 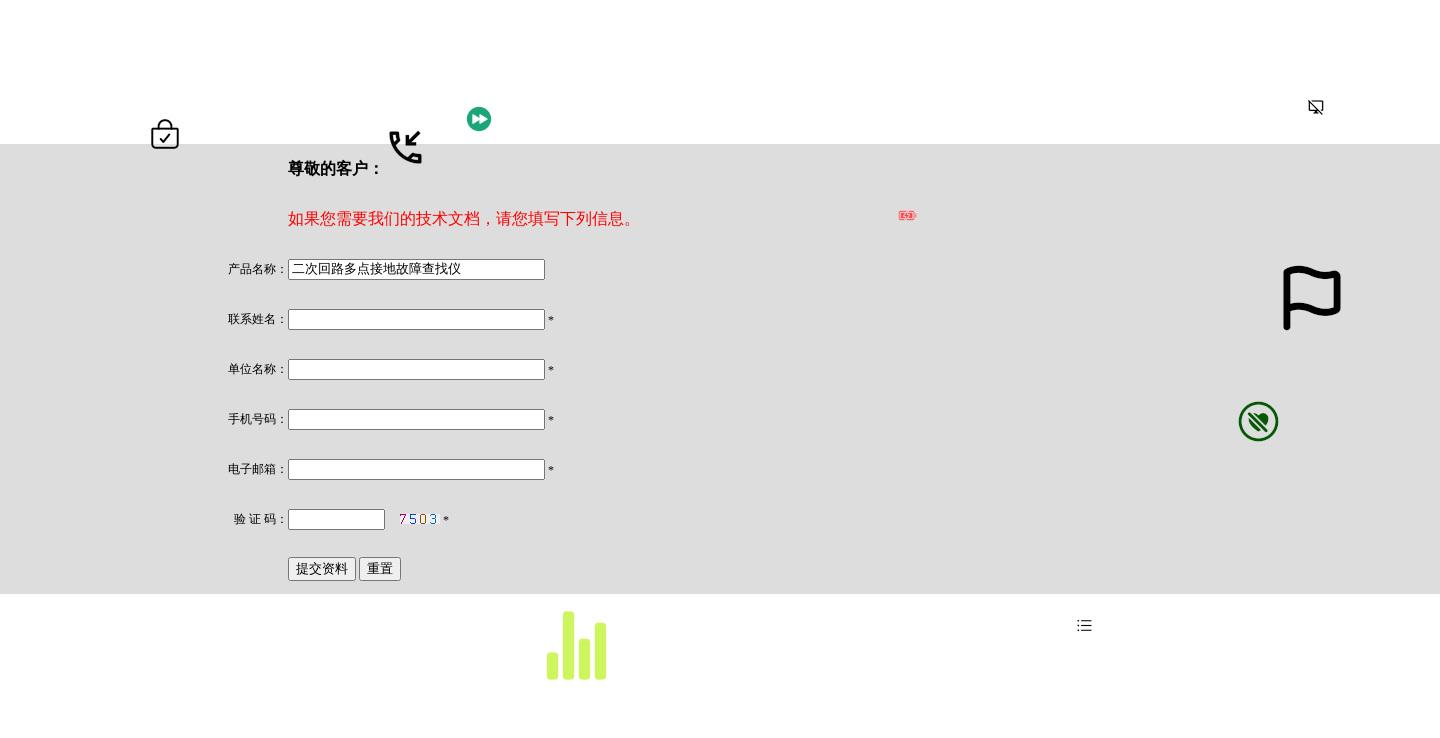 I want to click on view statistics and analytics, so click(x=576, y=645).